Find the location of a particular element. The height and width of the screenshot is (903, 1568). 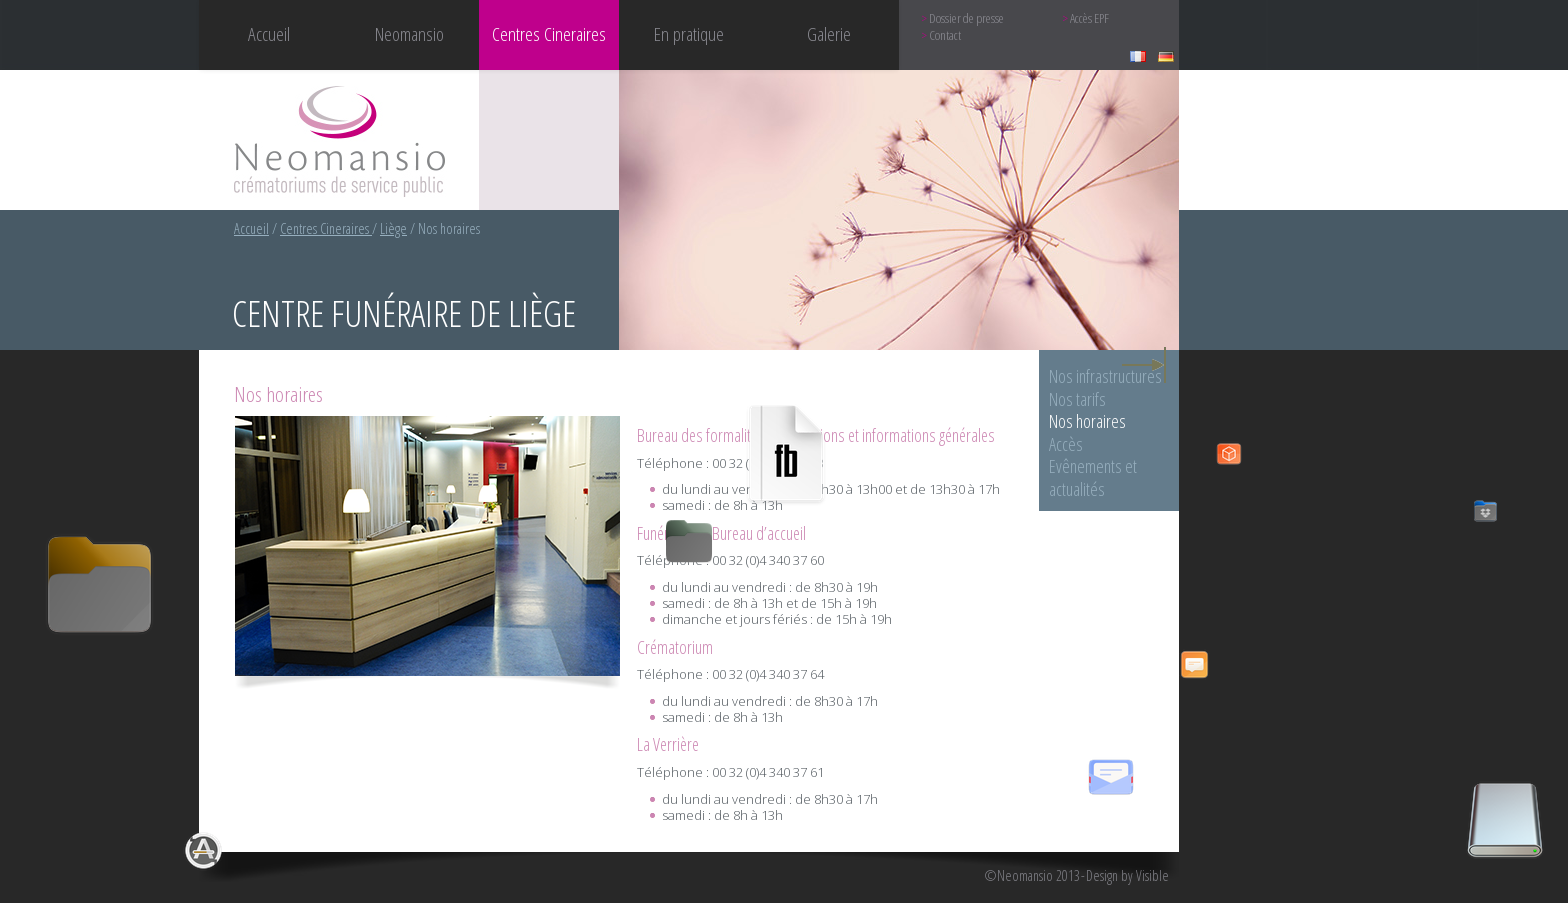

open the software updater application is located at coordinates (203, 850).